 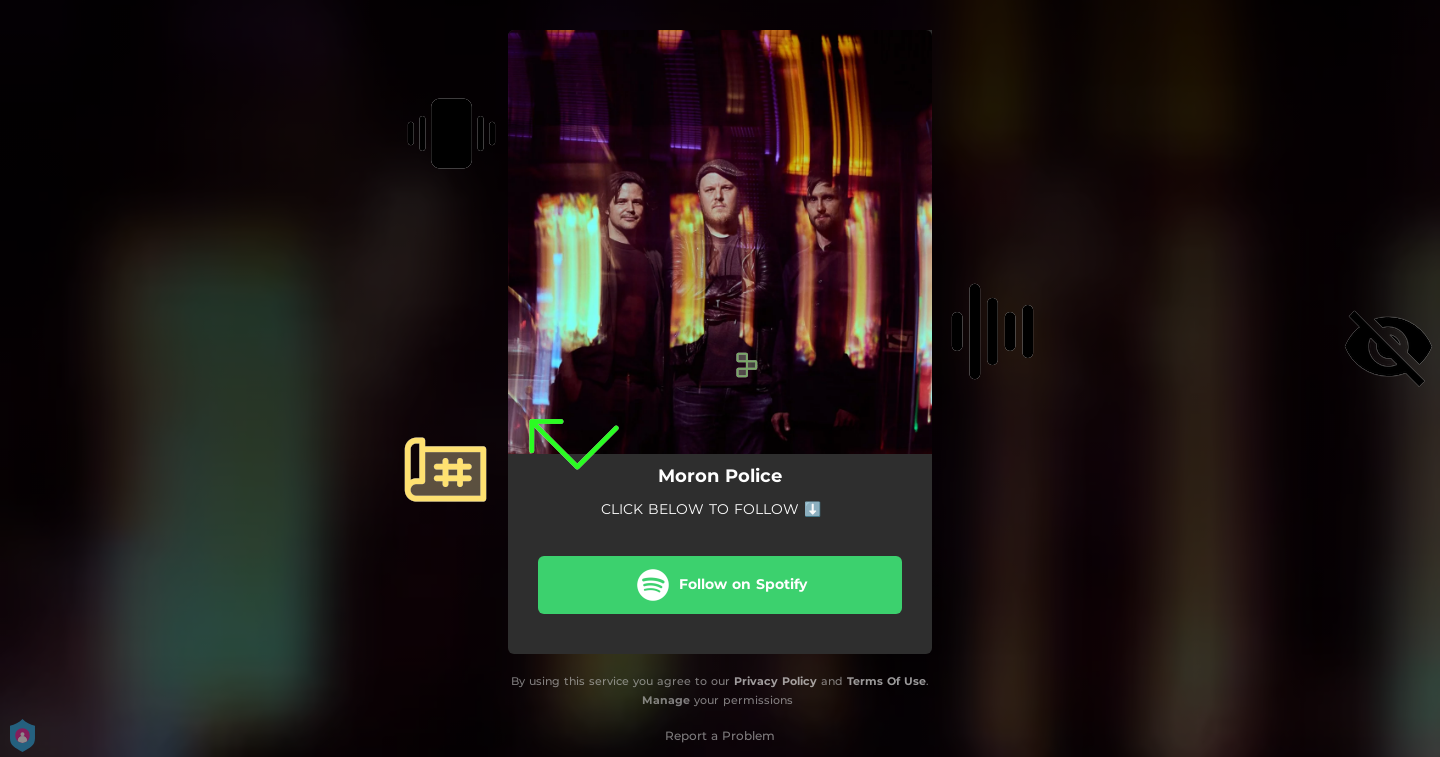 I want to click on open Replit coding environment, so click(x=745, y=365).